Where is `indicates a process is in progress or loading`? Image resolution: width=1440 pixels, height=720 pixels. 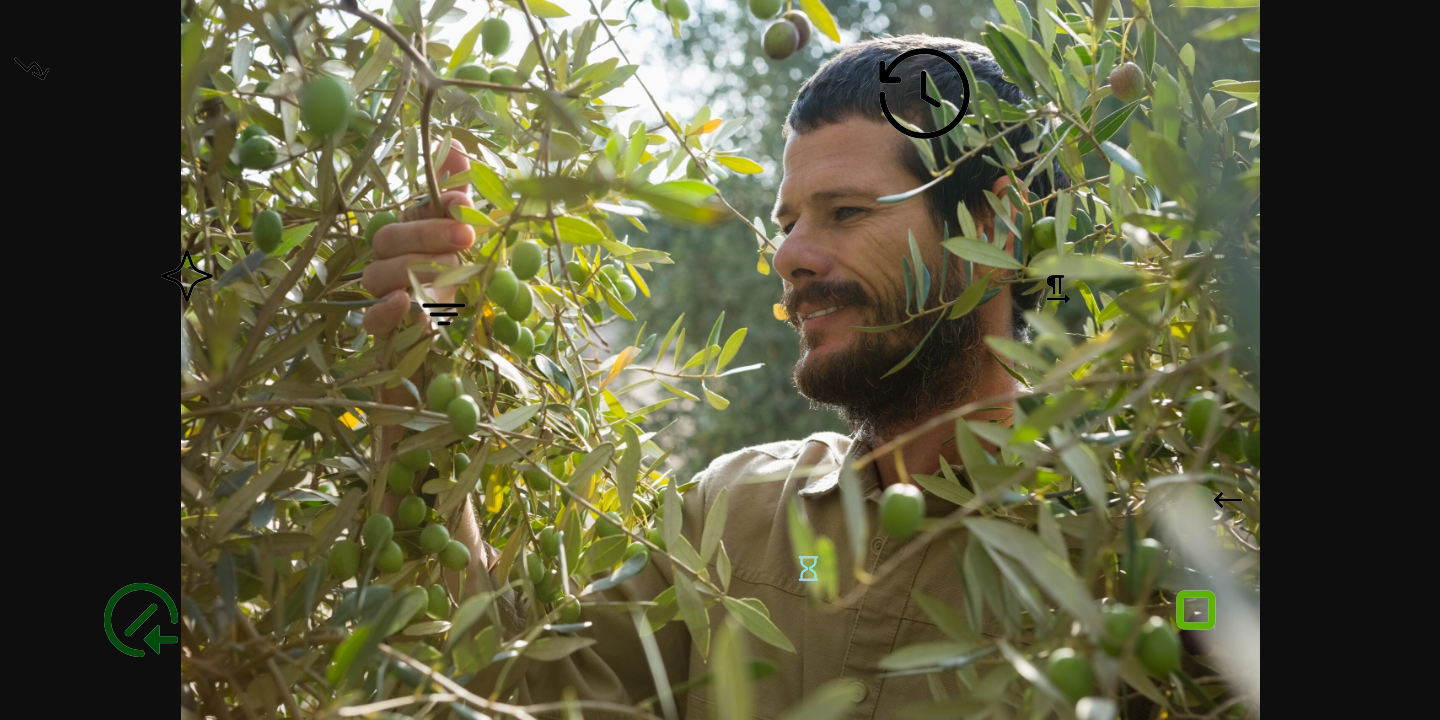
indicates a process is in progress or loading is located at coordinates (808, 568).